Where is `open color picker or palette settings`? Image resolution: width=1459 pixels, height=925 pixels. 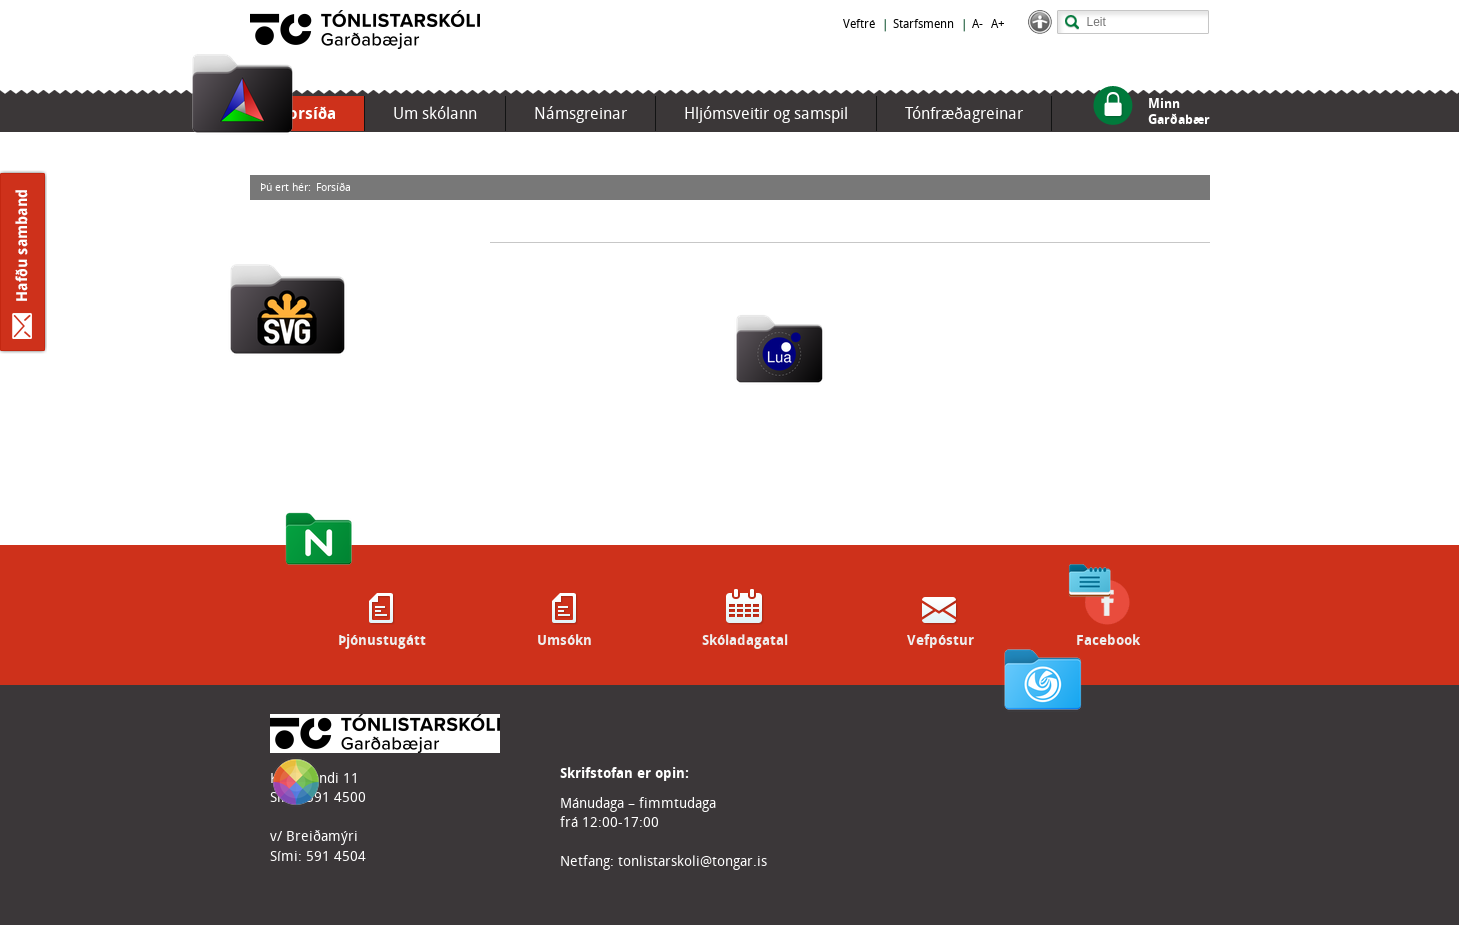
open color picker or palette settings is located at coordinates (296, 782).